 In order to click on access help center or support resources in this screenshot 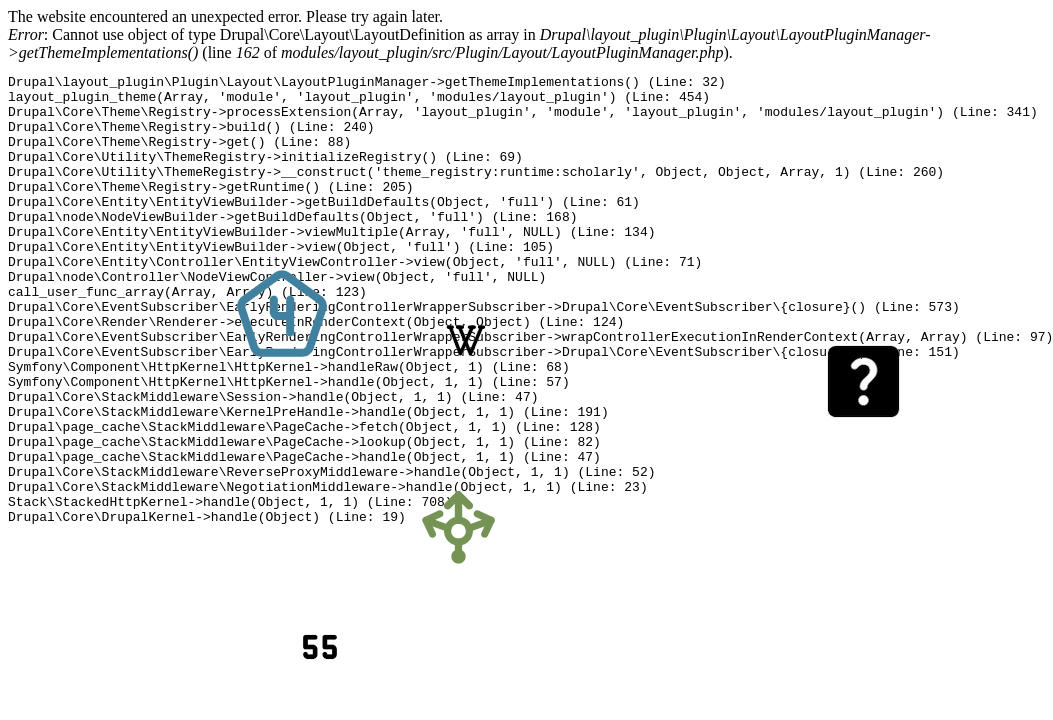, I will do `click(863, 381)`.